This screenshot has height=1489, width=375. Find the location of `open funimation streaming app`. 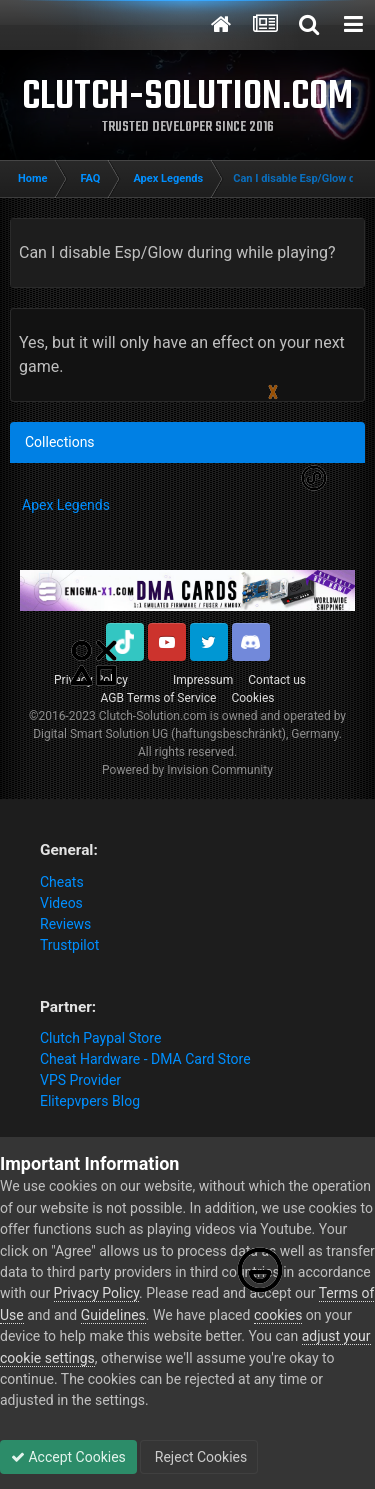

open funimation streaming app is located at coordinates (260, 1270).